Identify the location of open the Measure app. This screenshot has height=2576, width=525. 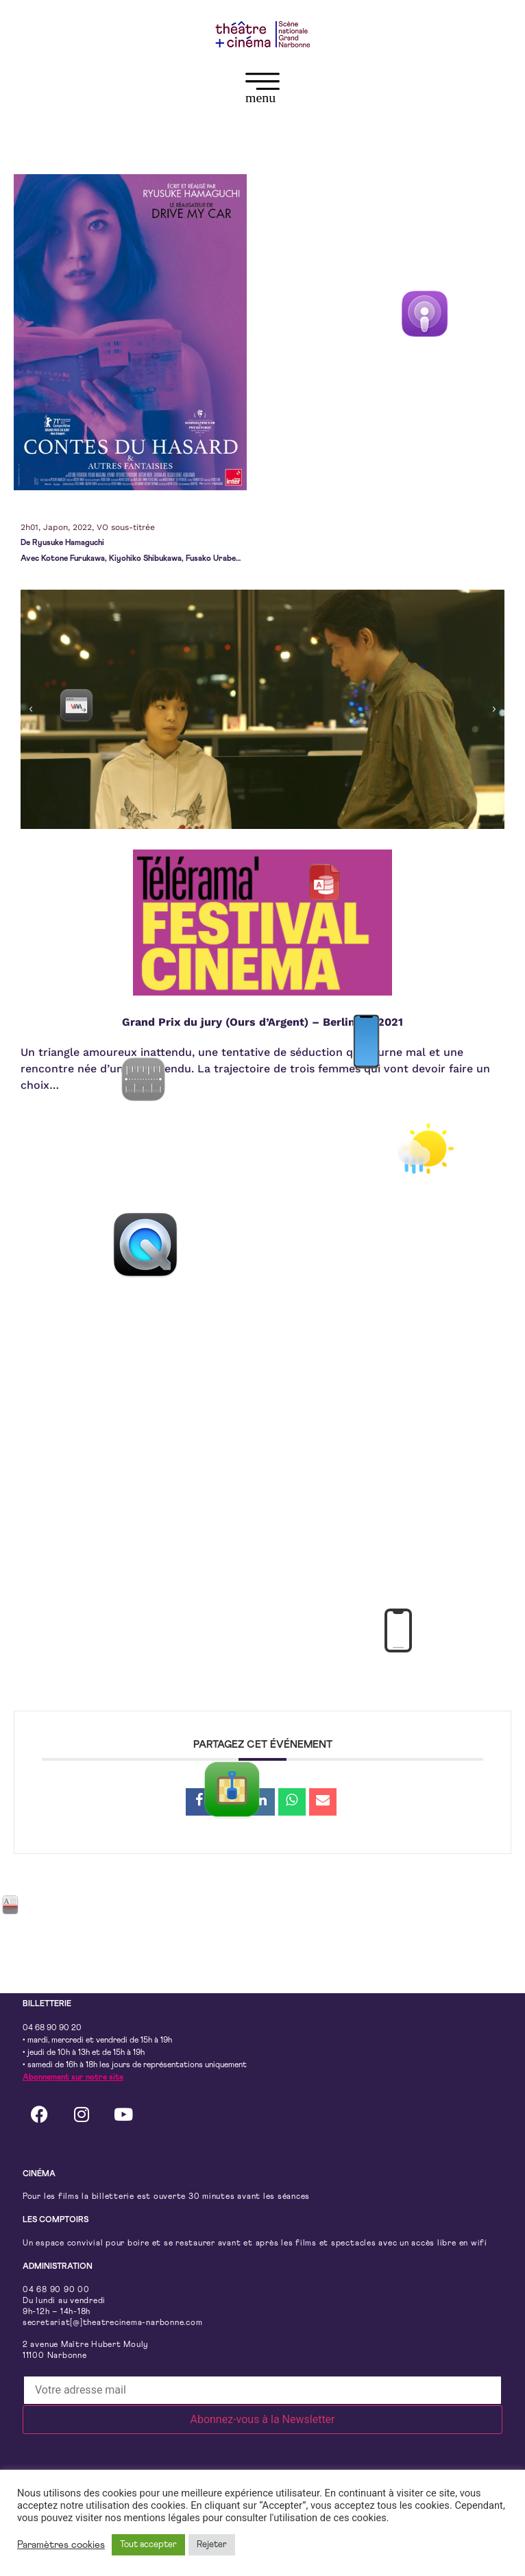
(143, 1079).